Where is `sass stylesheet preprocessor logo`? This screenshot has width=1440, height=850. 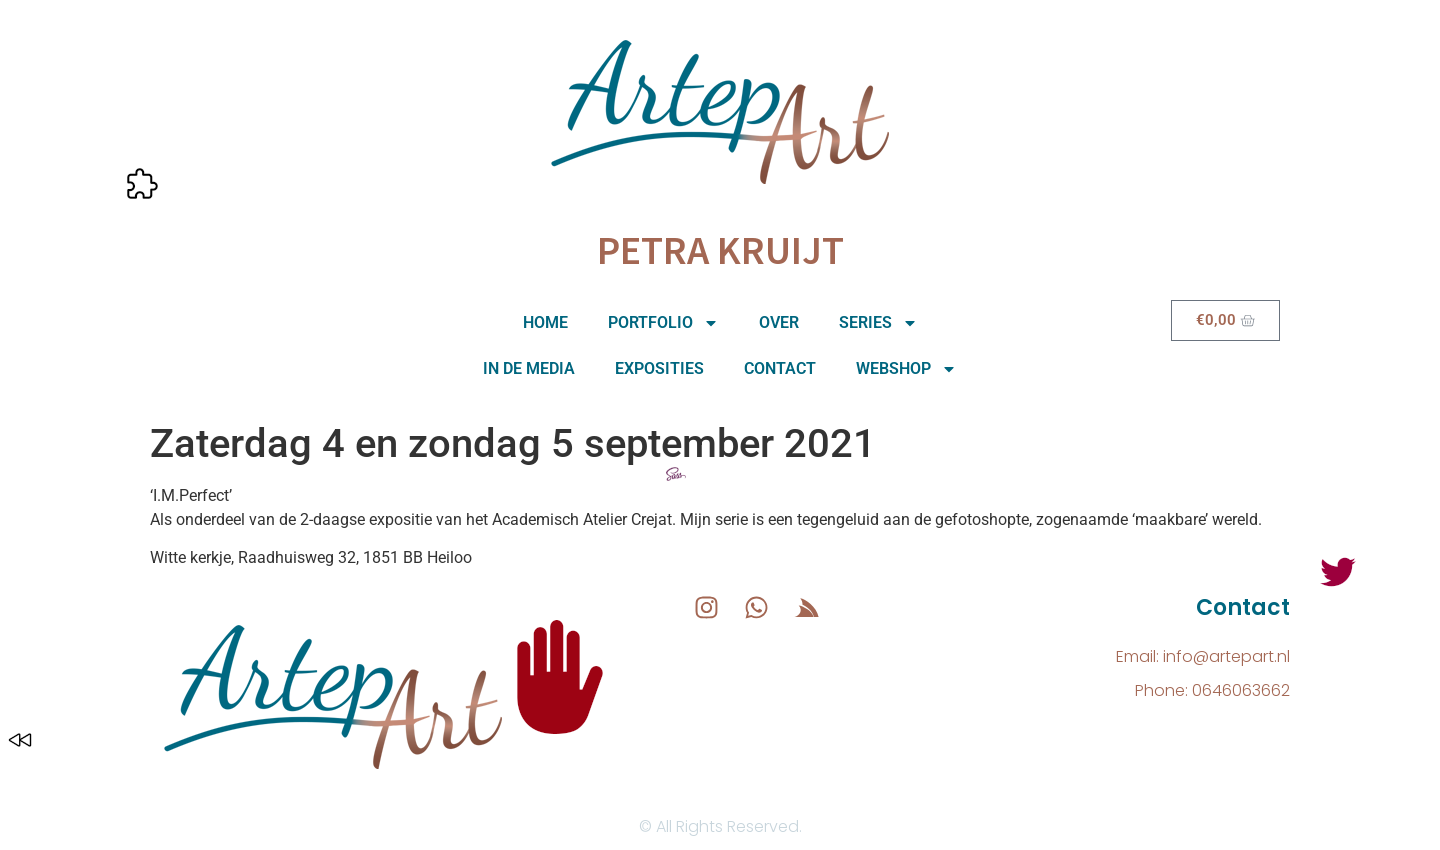
sass stylesheet preprocessor logo is located at coordinates (676, 474).